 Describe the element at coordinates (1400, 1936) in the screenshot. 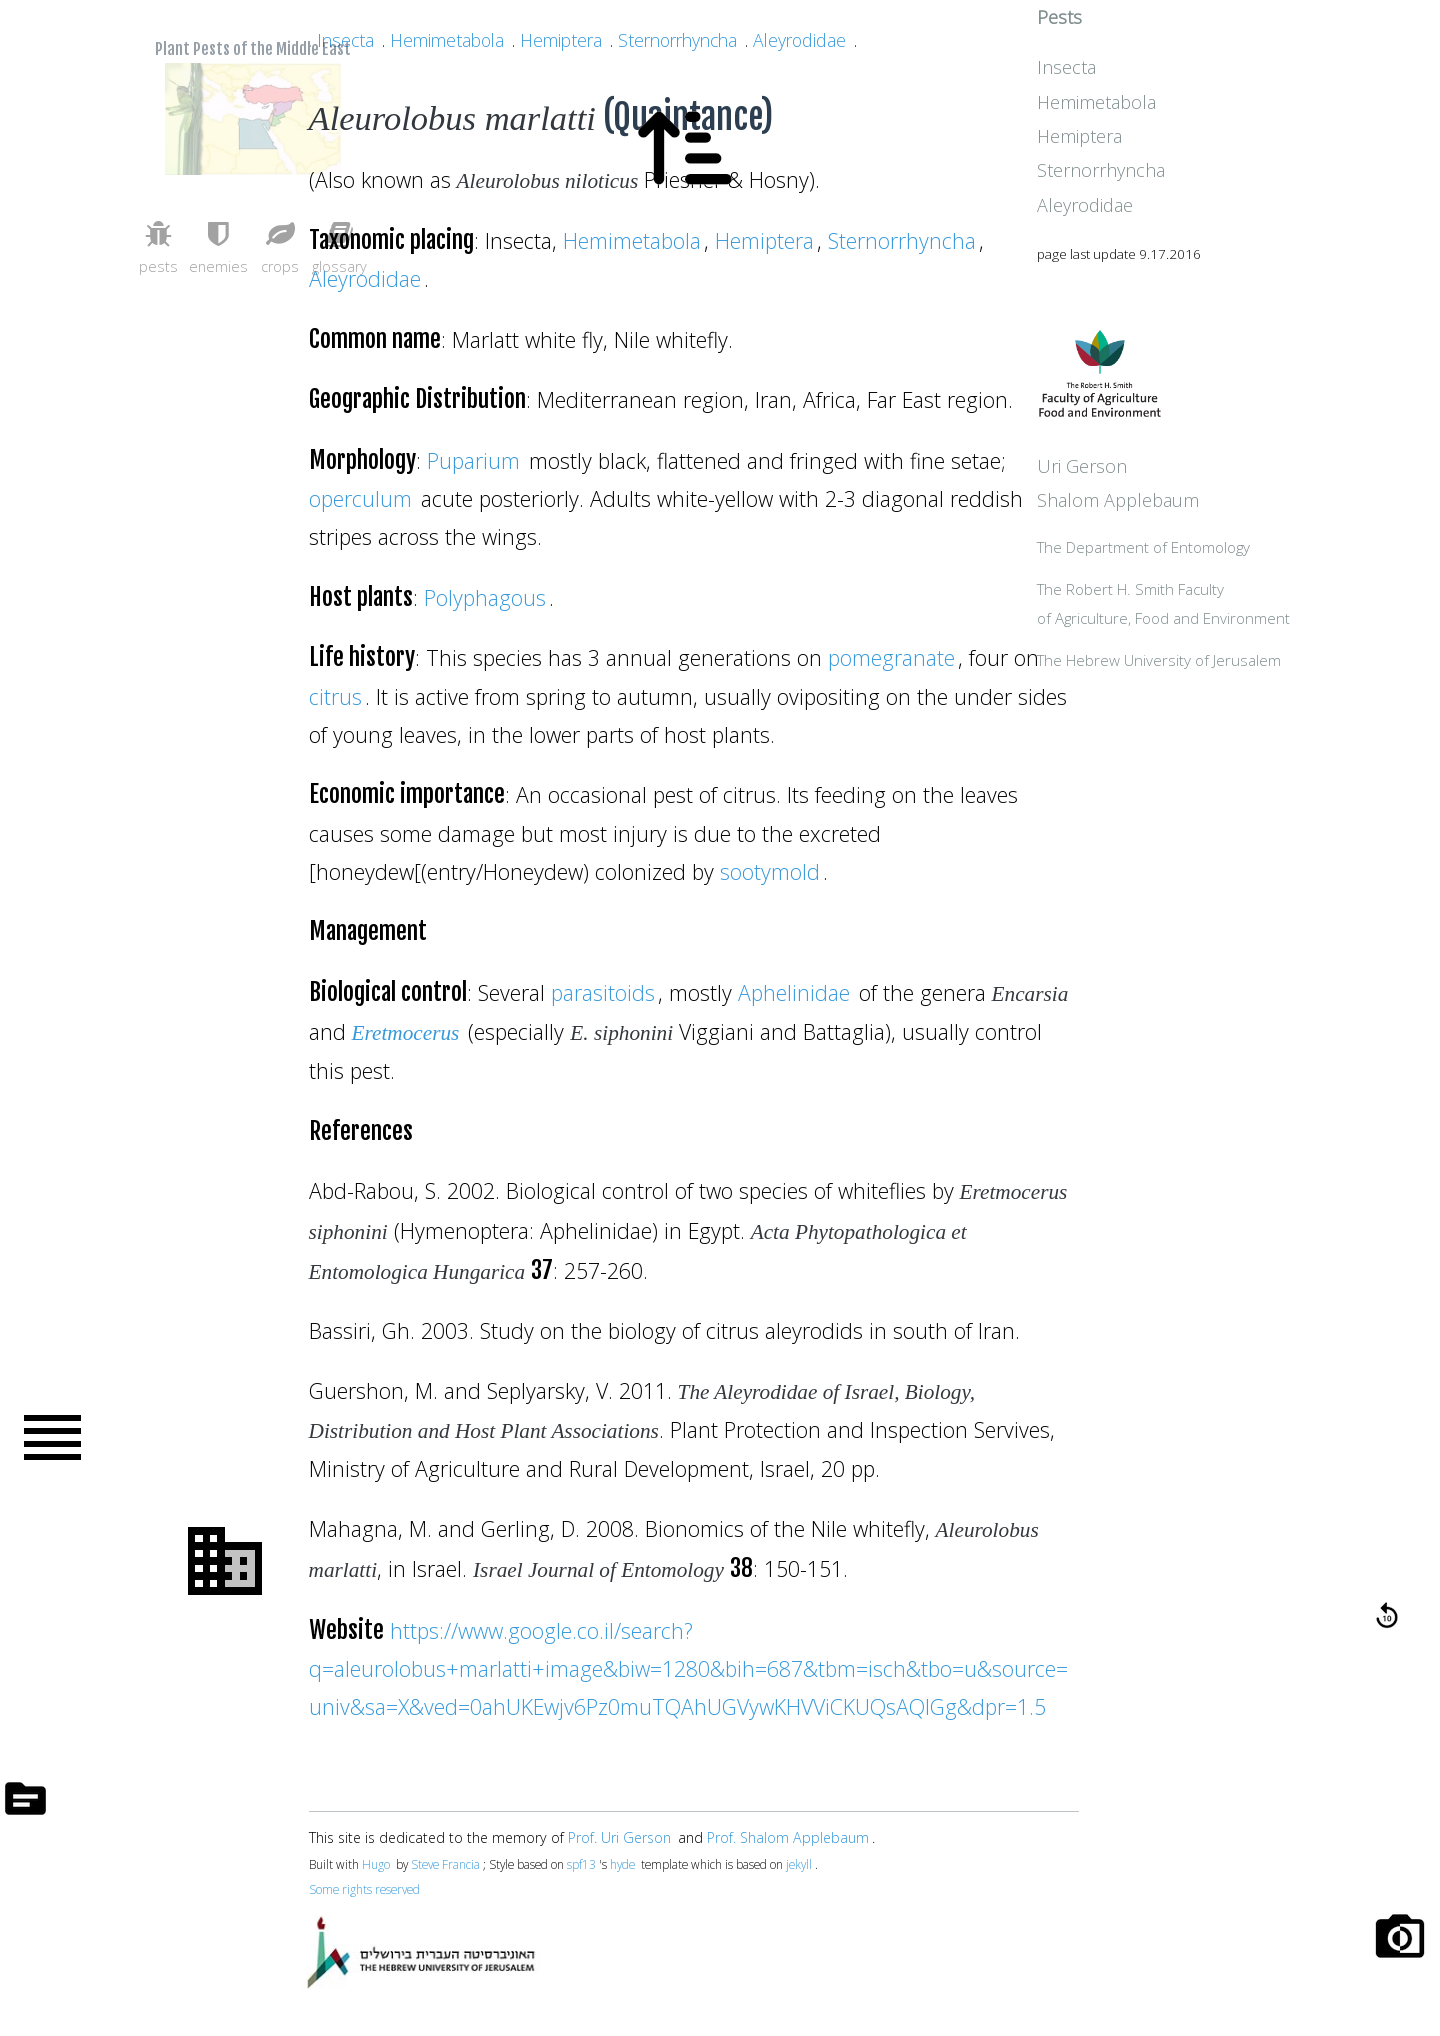

I see `apply black and white filter to photos` at that location.